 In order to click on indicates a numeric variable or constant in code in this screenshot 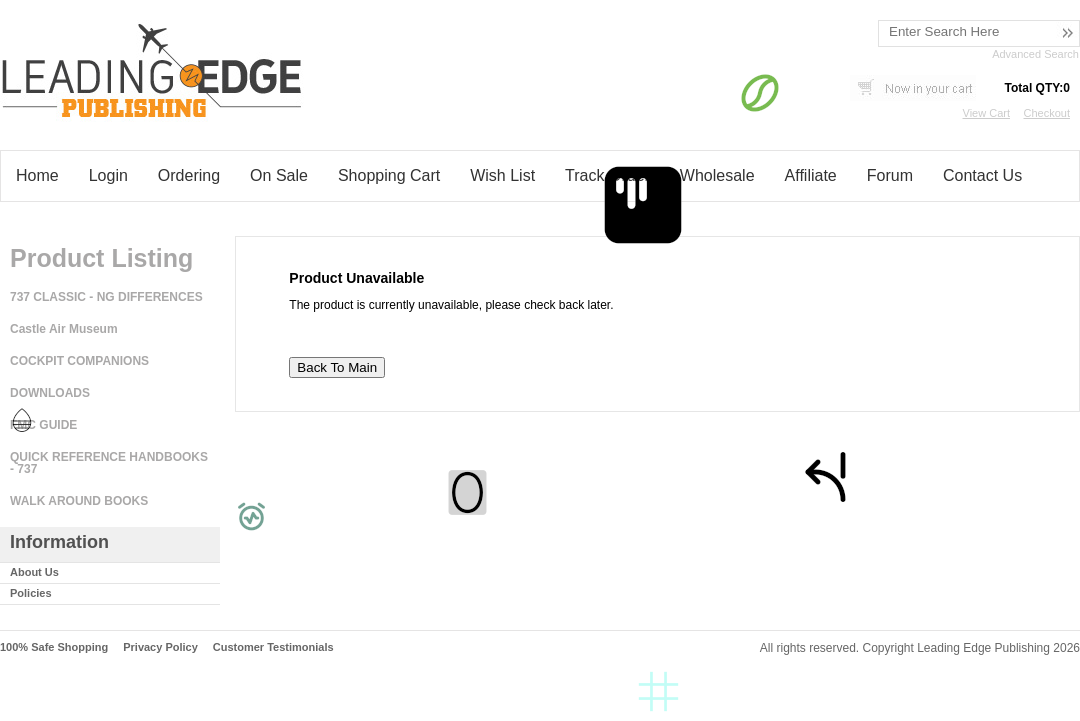, I will do `click(658, 691)`.